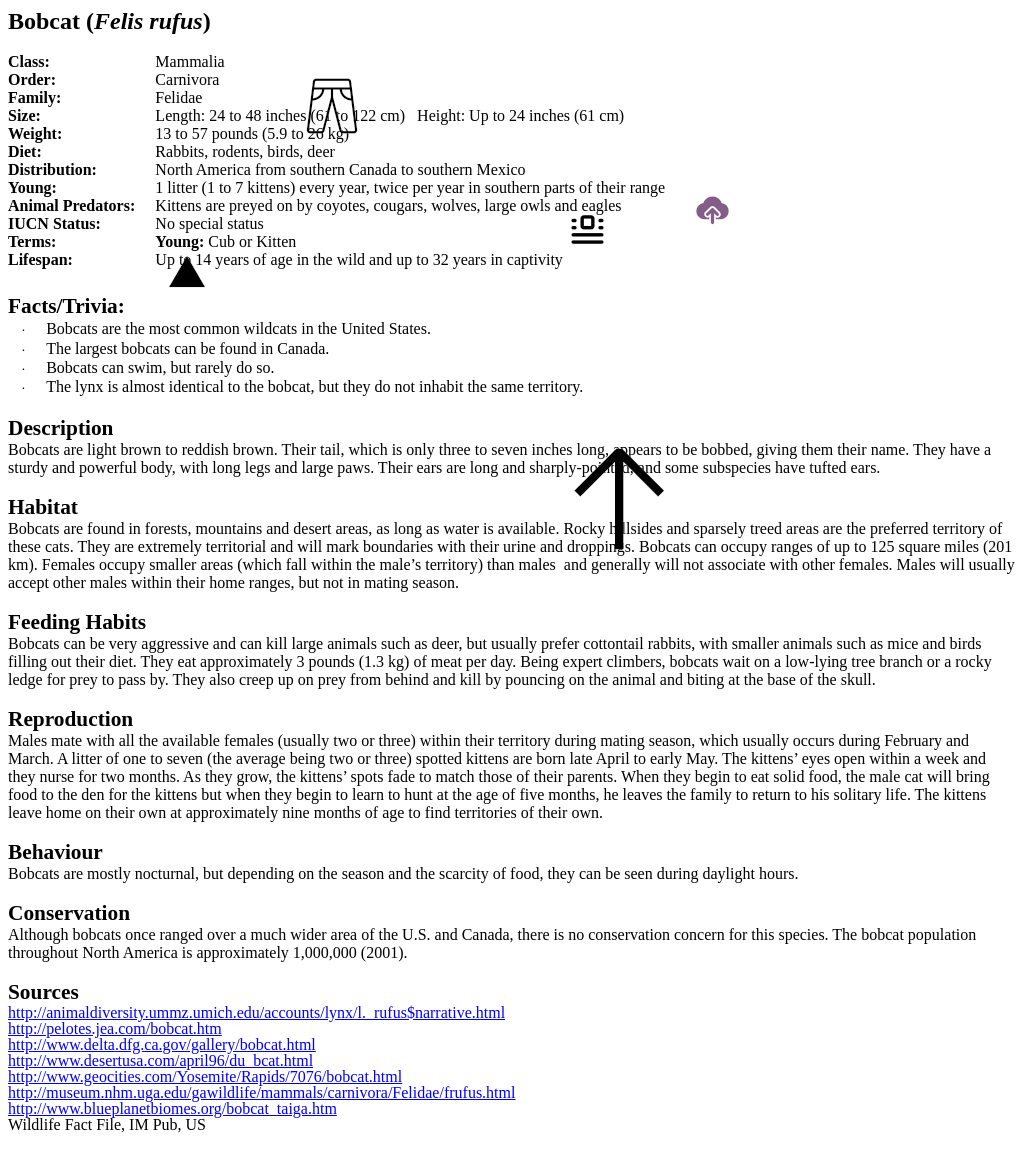 The height and width of the screenshot is (1159, 1024). What do you see at coordinates (615, 499) in the screenshot?
I see `move item up in a list` at bounding box center [615, 499].